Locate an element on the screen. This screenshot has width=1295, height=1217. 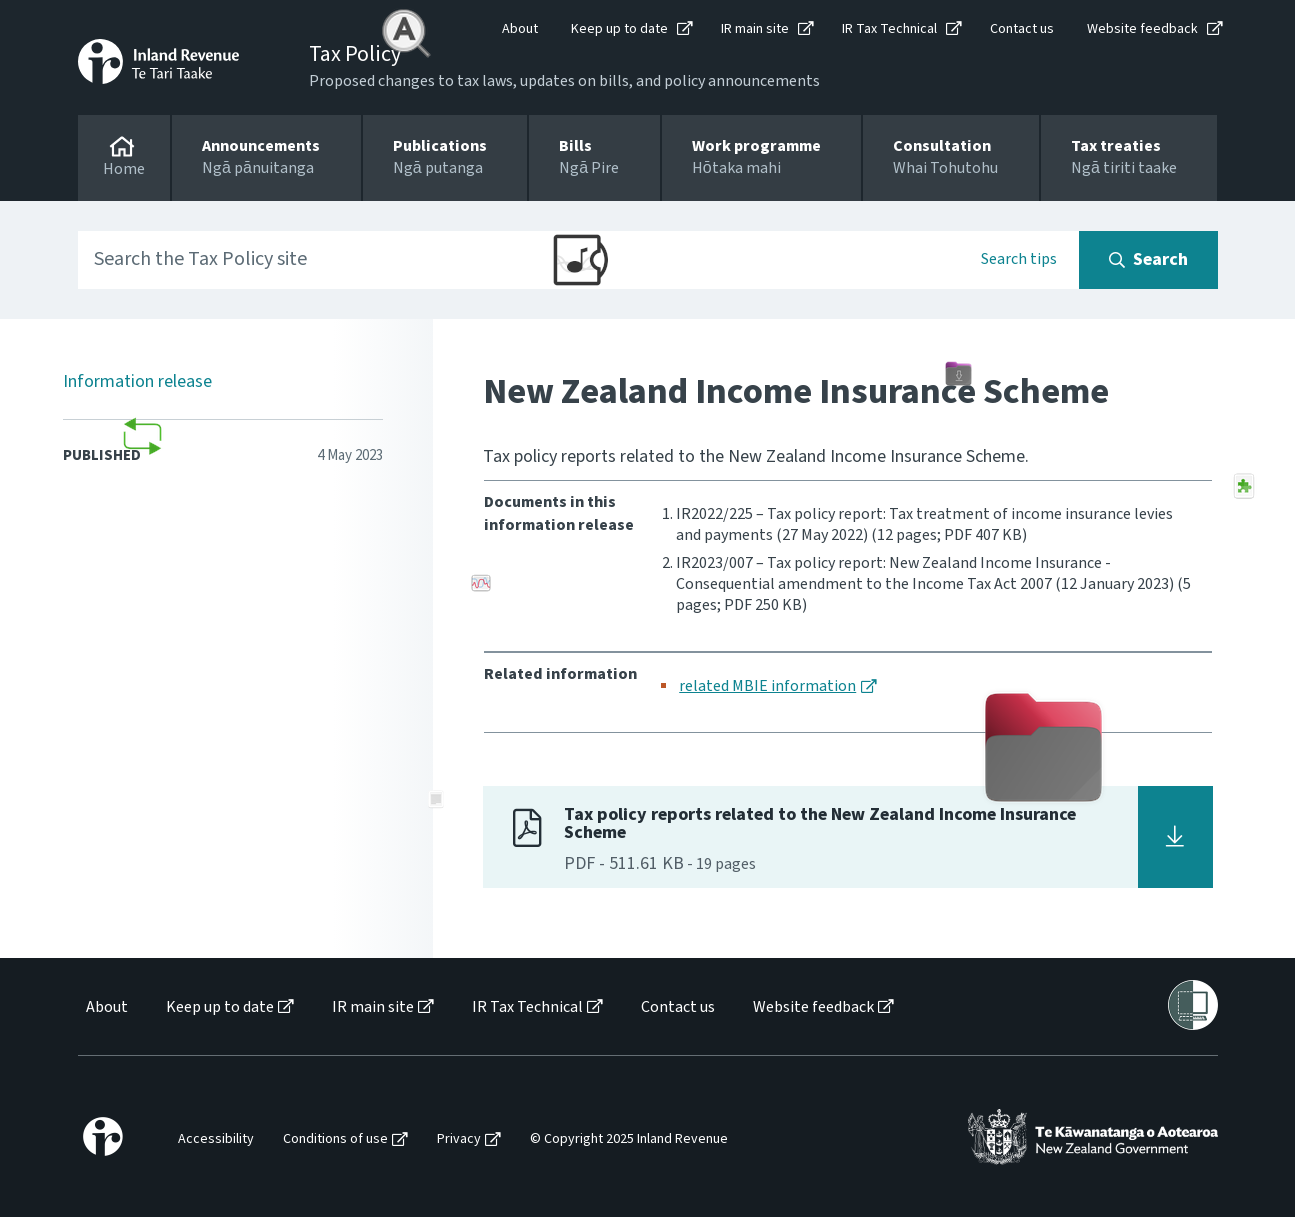
drop files here to move them into this folder is located at coordinates (1043, 747).